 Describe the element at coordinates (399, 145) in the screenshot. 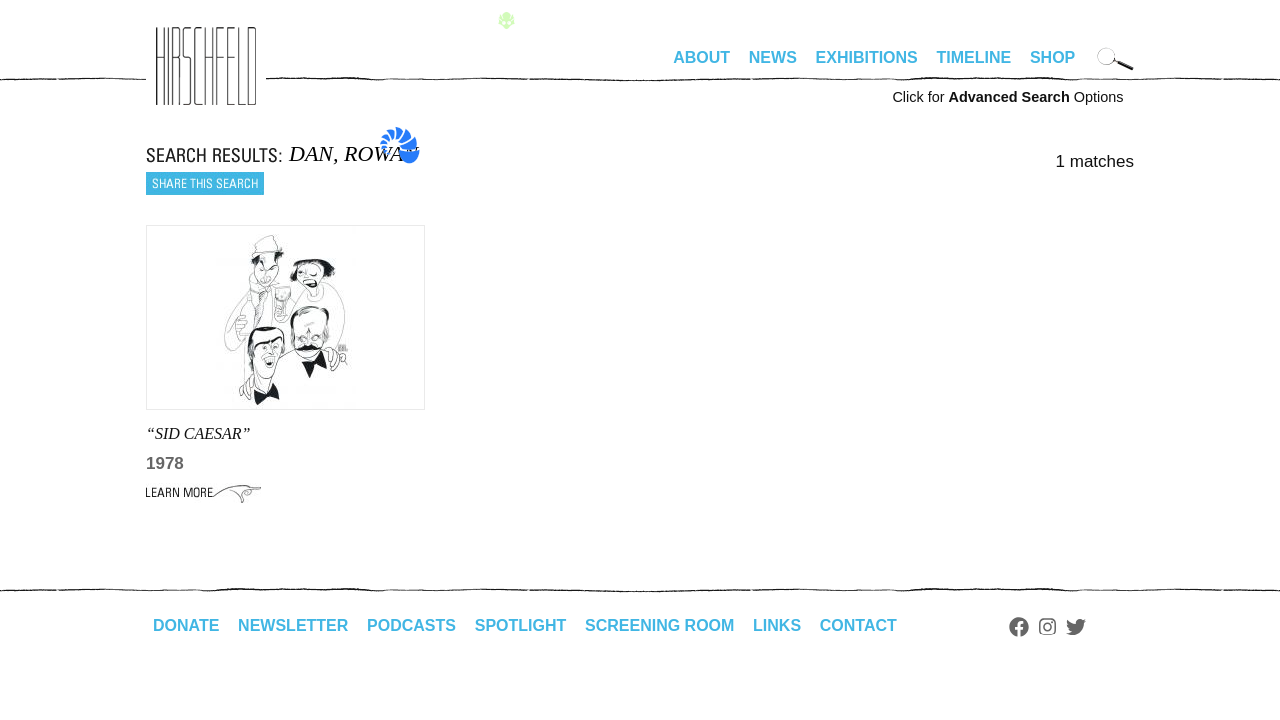

I see `access cooking or food preparation menu` at that location.